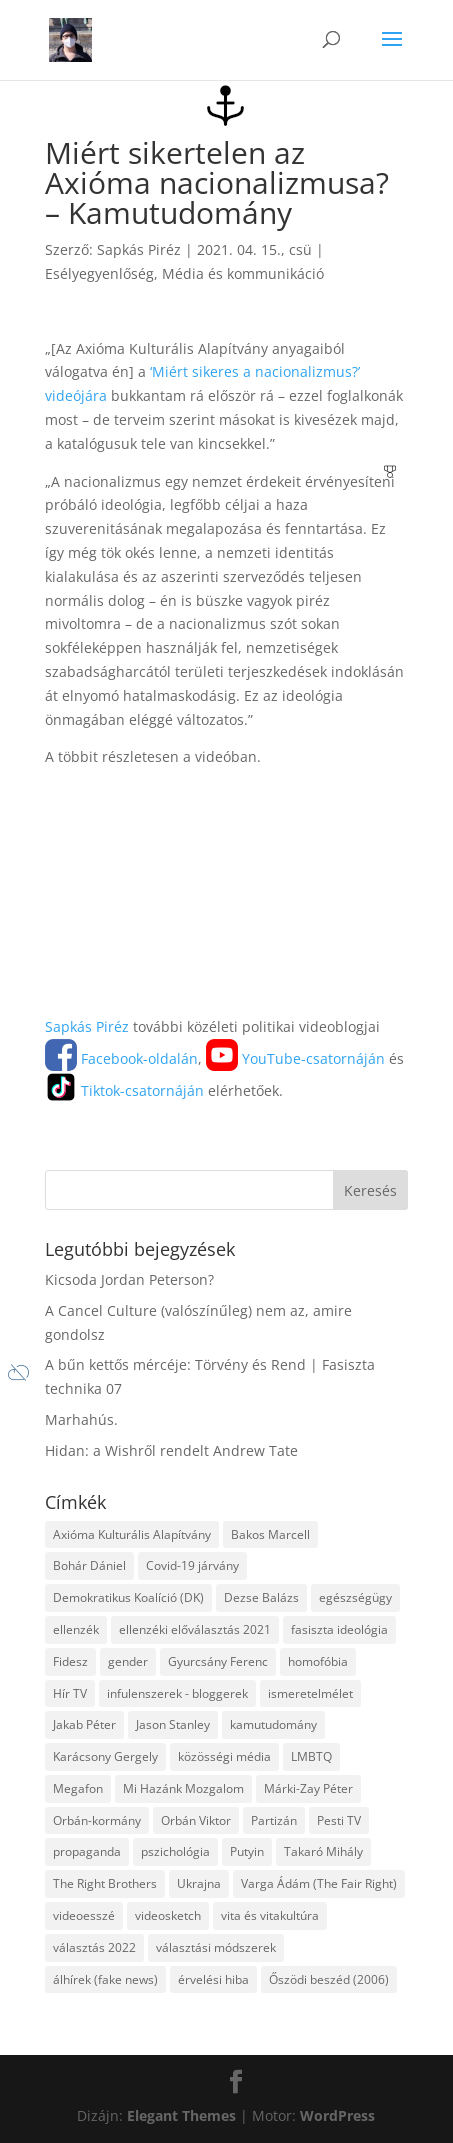  What do you see at coordinates (390, 471) in the screenshot?
I see `view achievements or awards` at bounding box center [390, 471].